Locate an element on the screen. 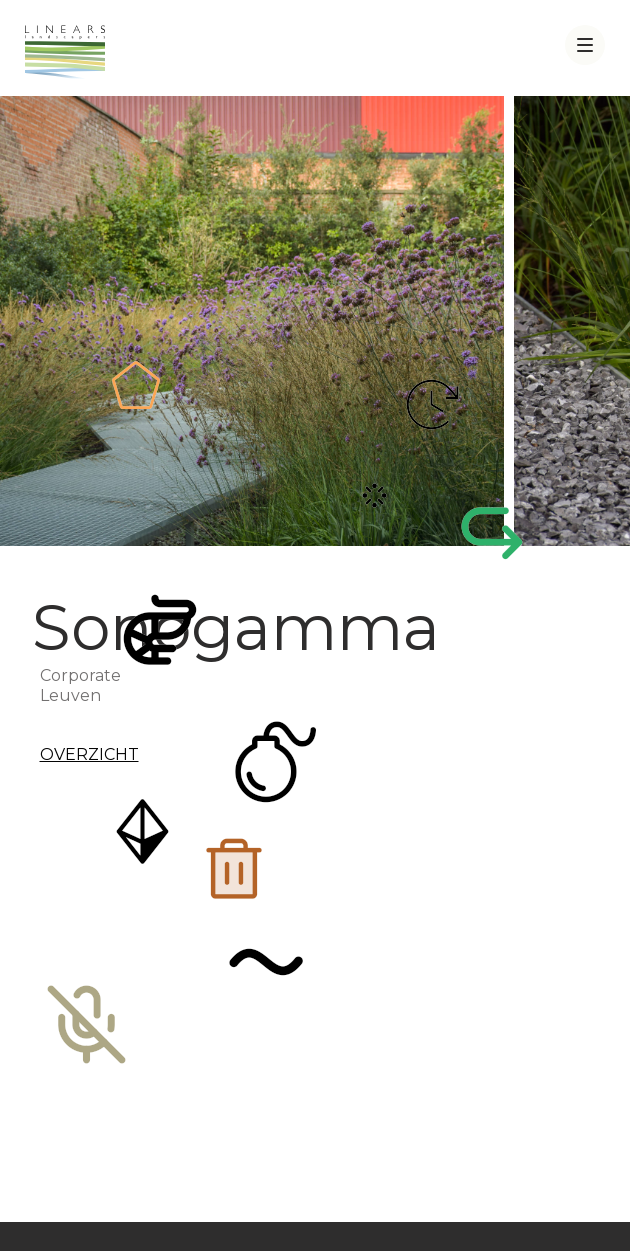 The height and width of the screenshot is (1251, 630). open steam gaming platform is located at coordinates (374, 495).